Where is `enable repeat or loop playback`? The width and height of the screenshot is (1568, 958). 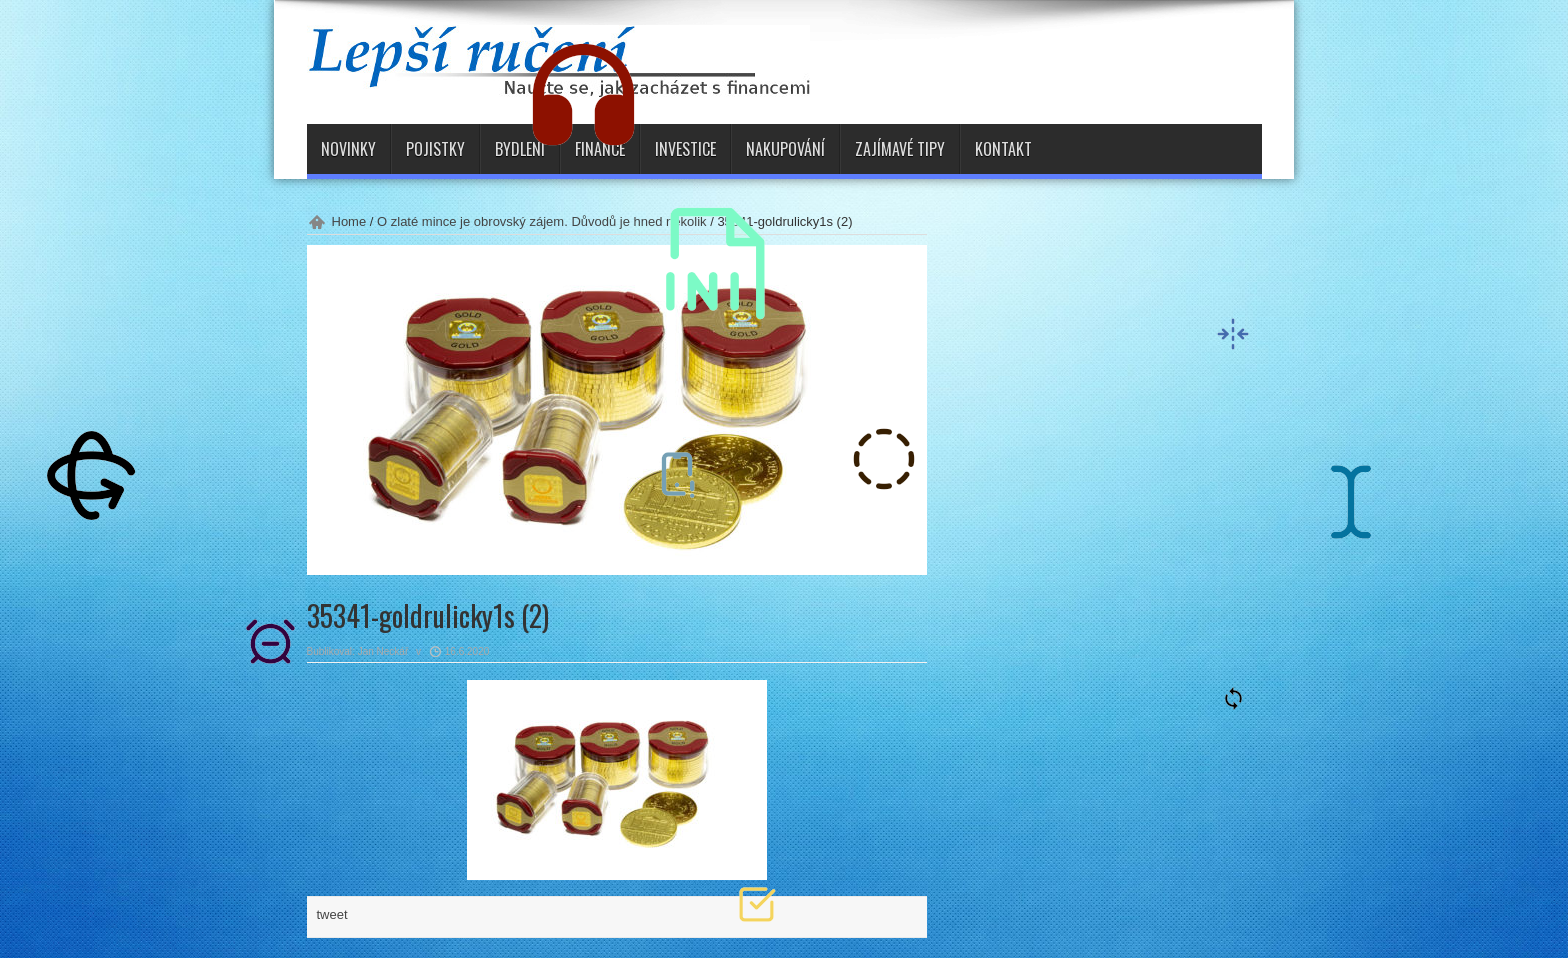 enable repeat or loop playback is located at coordinates (1233, 698).